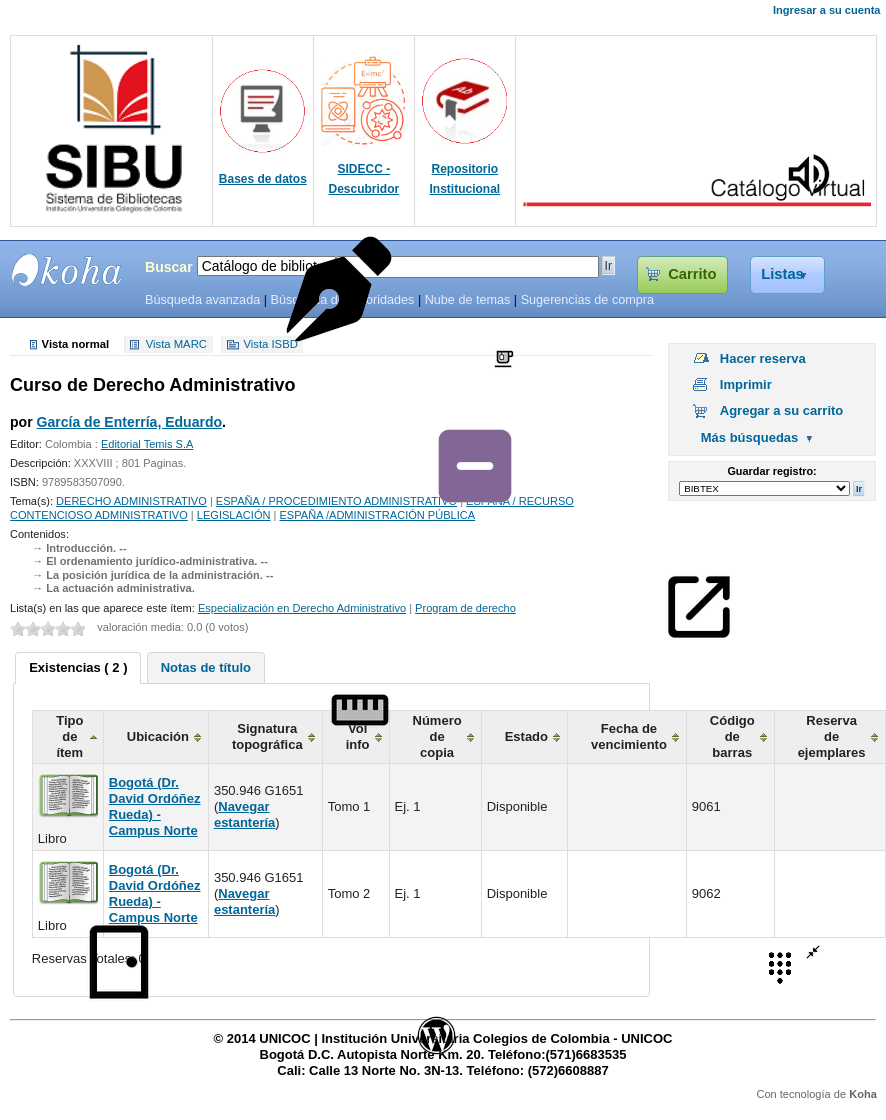 This screenshot has width=886, height=1120. What do you see at coordinates (809, 174) in the screenshot?
I see `increase or unmute audio volume` at bounding box center [809, 174].